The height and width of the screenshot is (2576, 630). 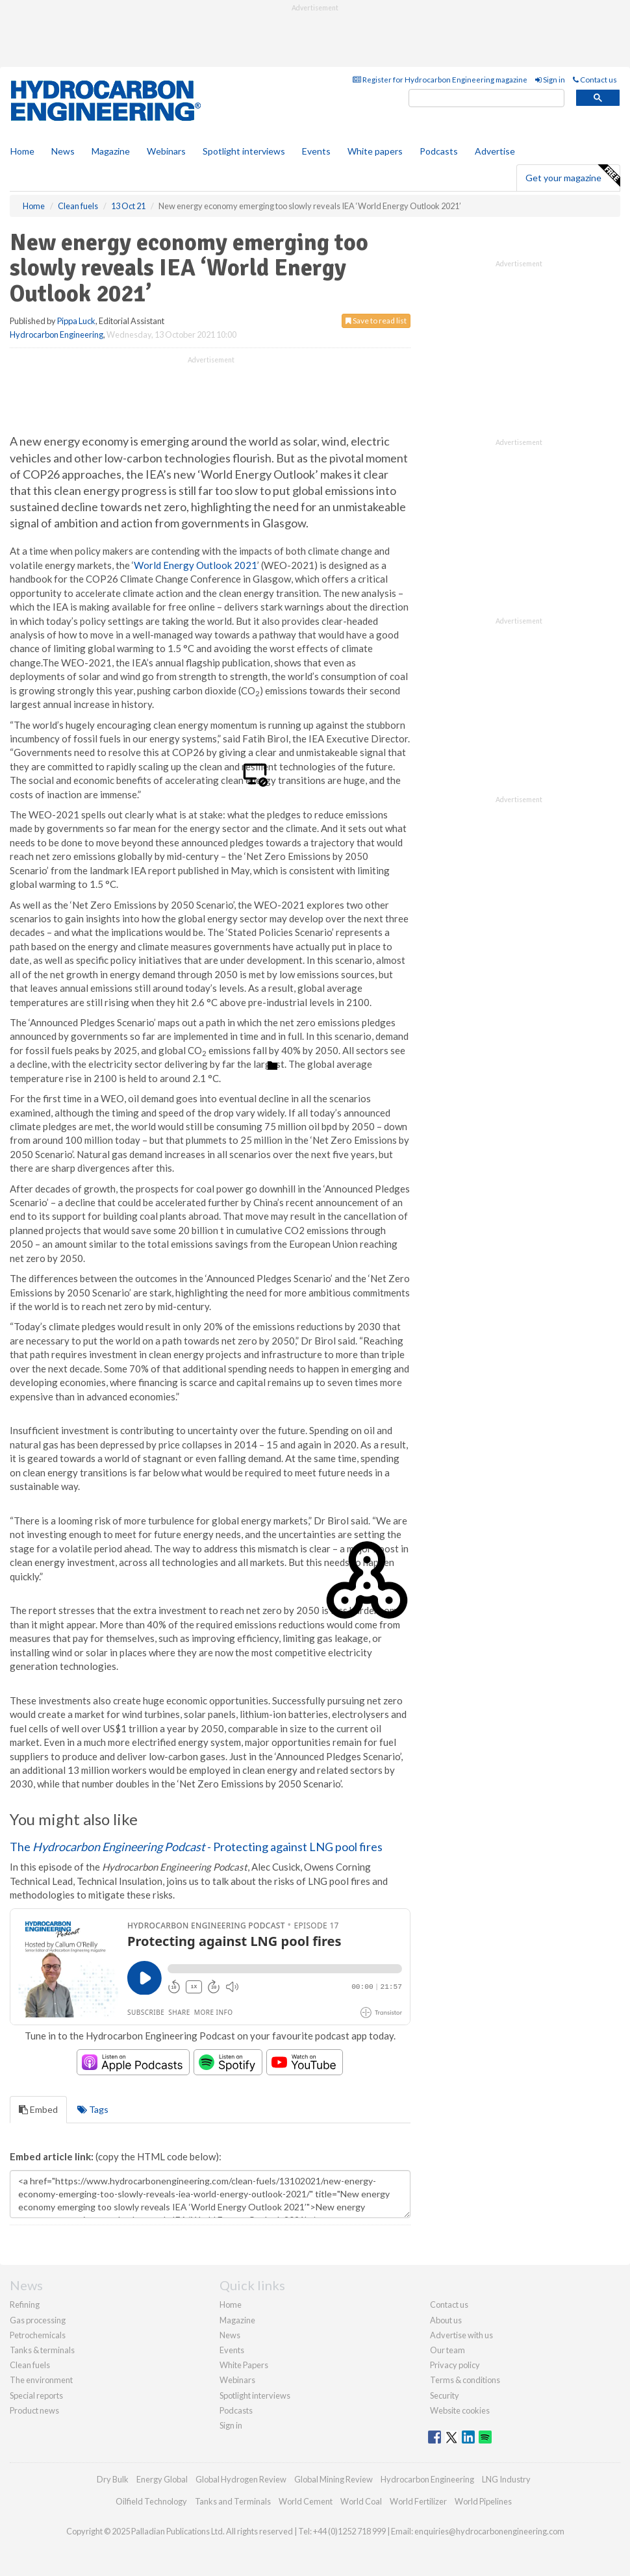 What do you see at coordinates (255, 774) in the screenshot?
I see `cancel or disconnect desktop device` at bounding box center [255, 774].